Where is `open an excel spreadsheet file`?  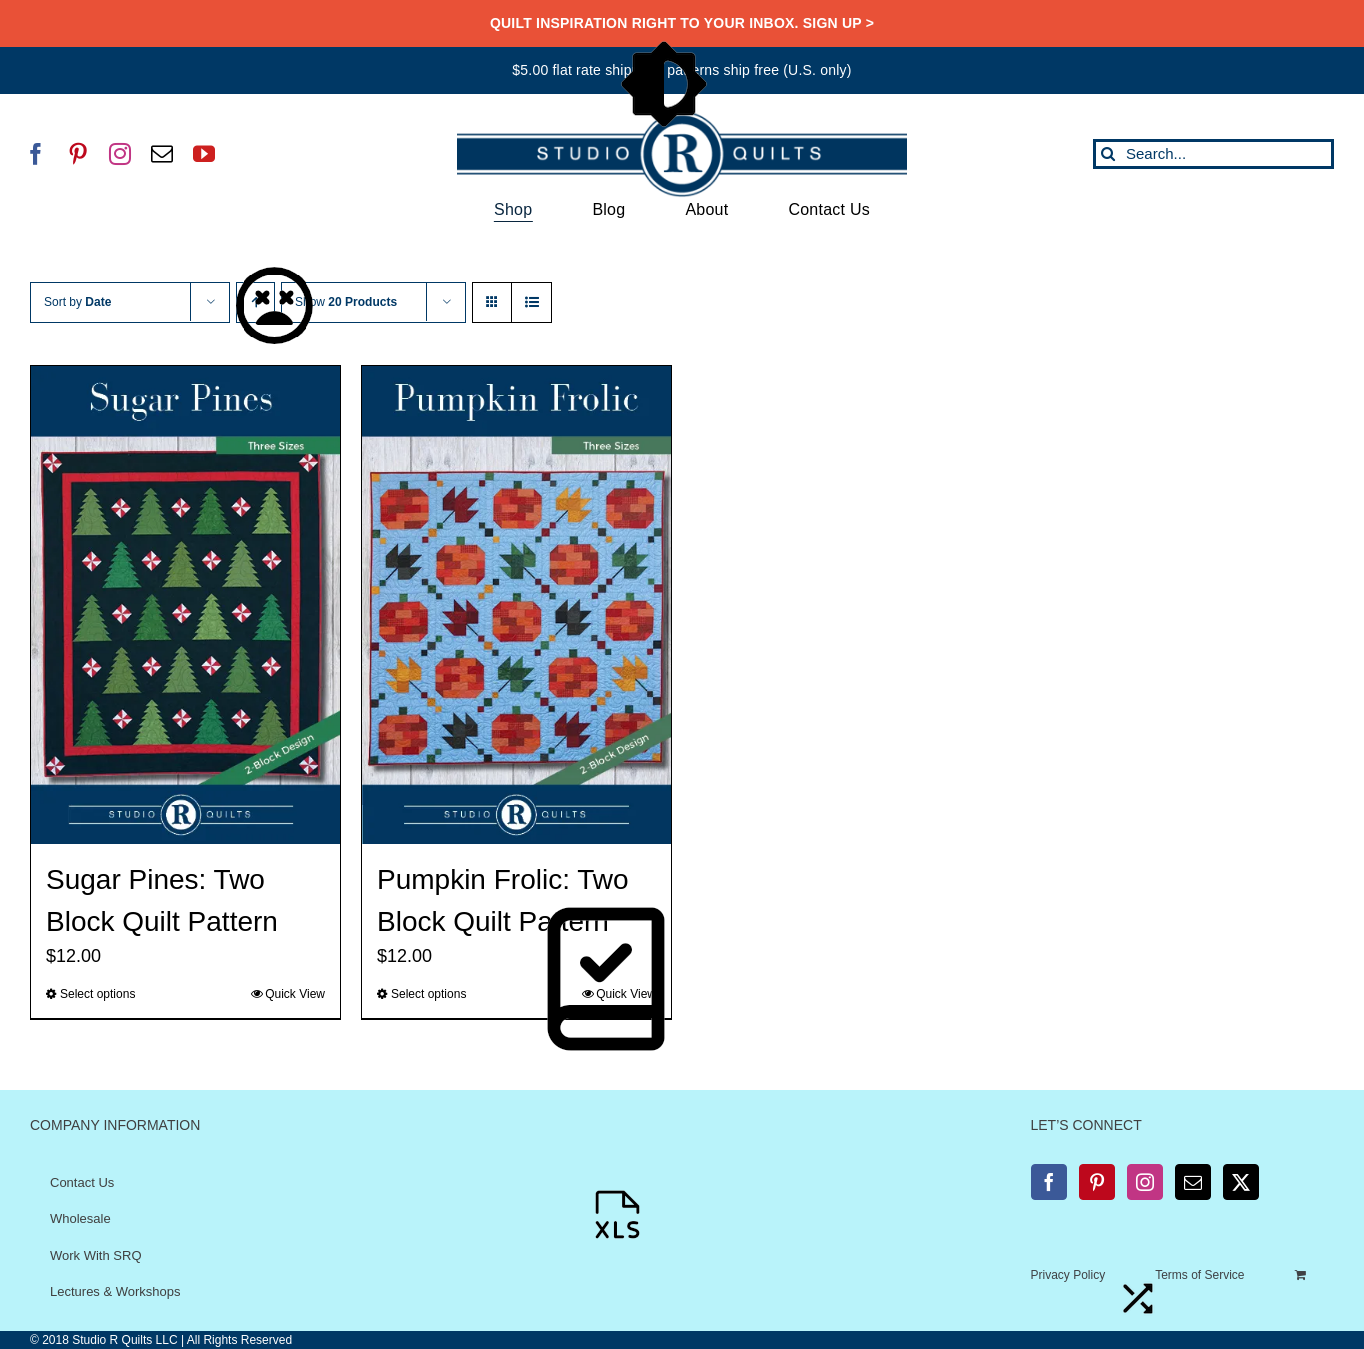
open an excel spreadsheet file is located at coordinates (617, 1216).